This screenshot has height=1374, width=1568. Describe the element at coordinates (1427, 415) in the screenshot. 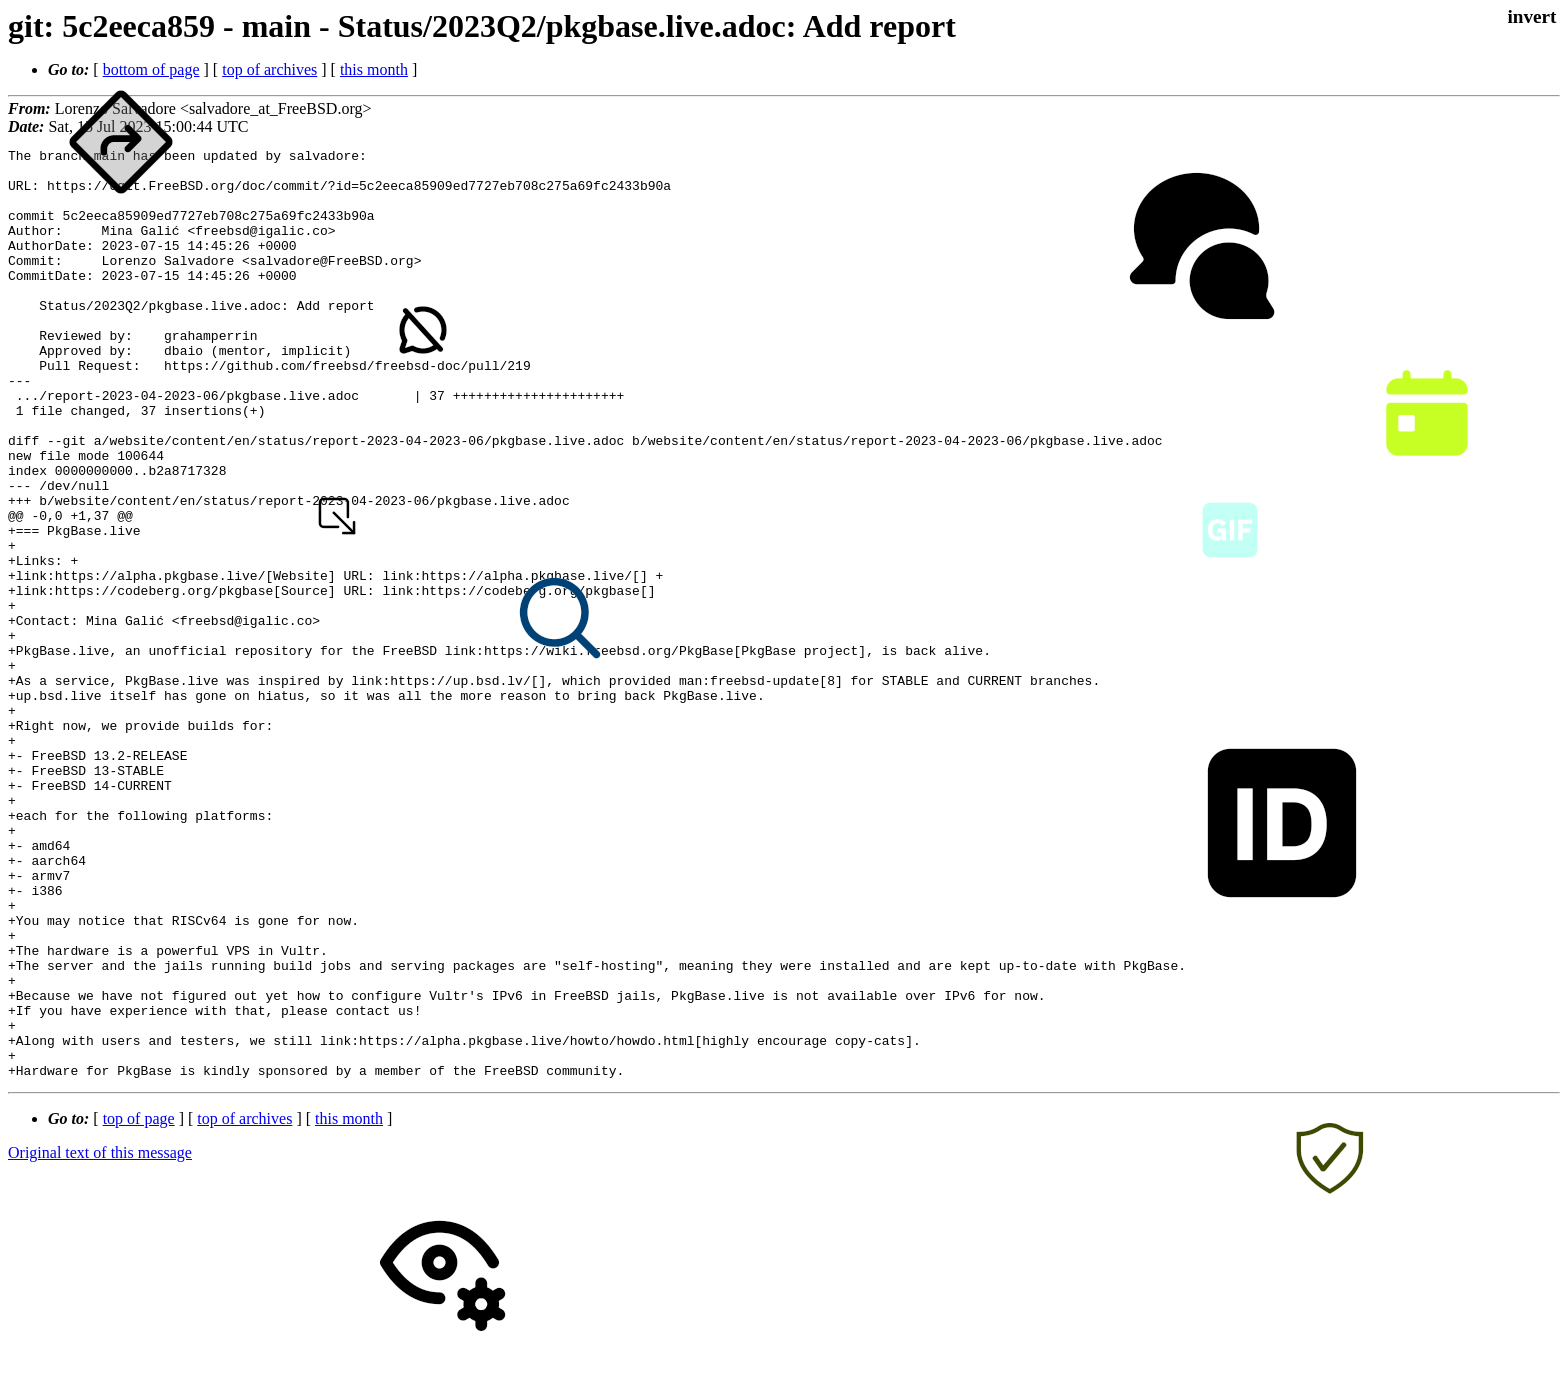

I see `open the calendar or schedule view` at that location.